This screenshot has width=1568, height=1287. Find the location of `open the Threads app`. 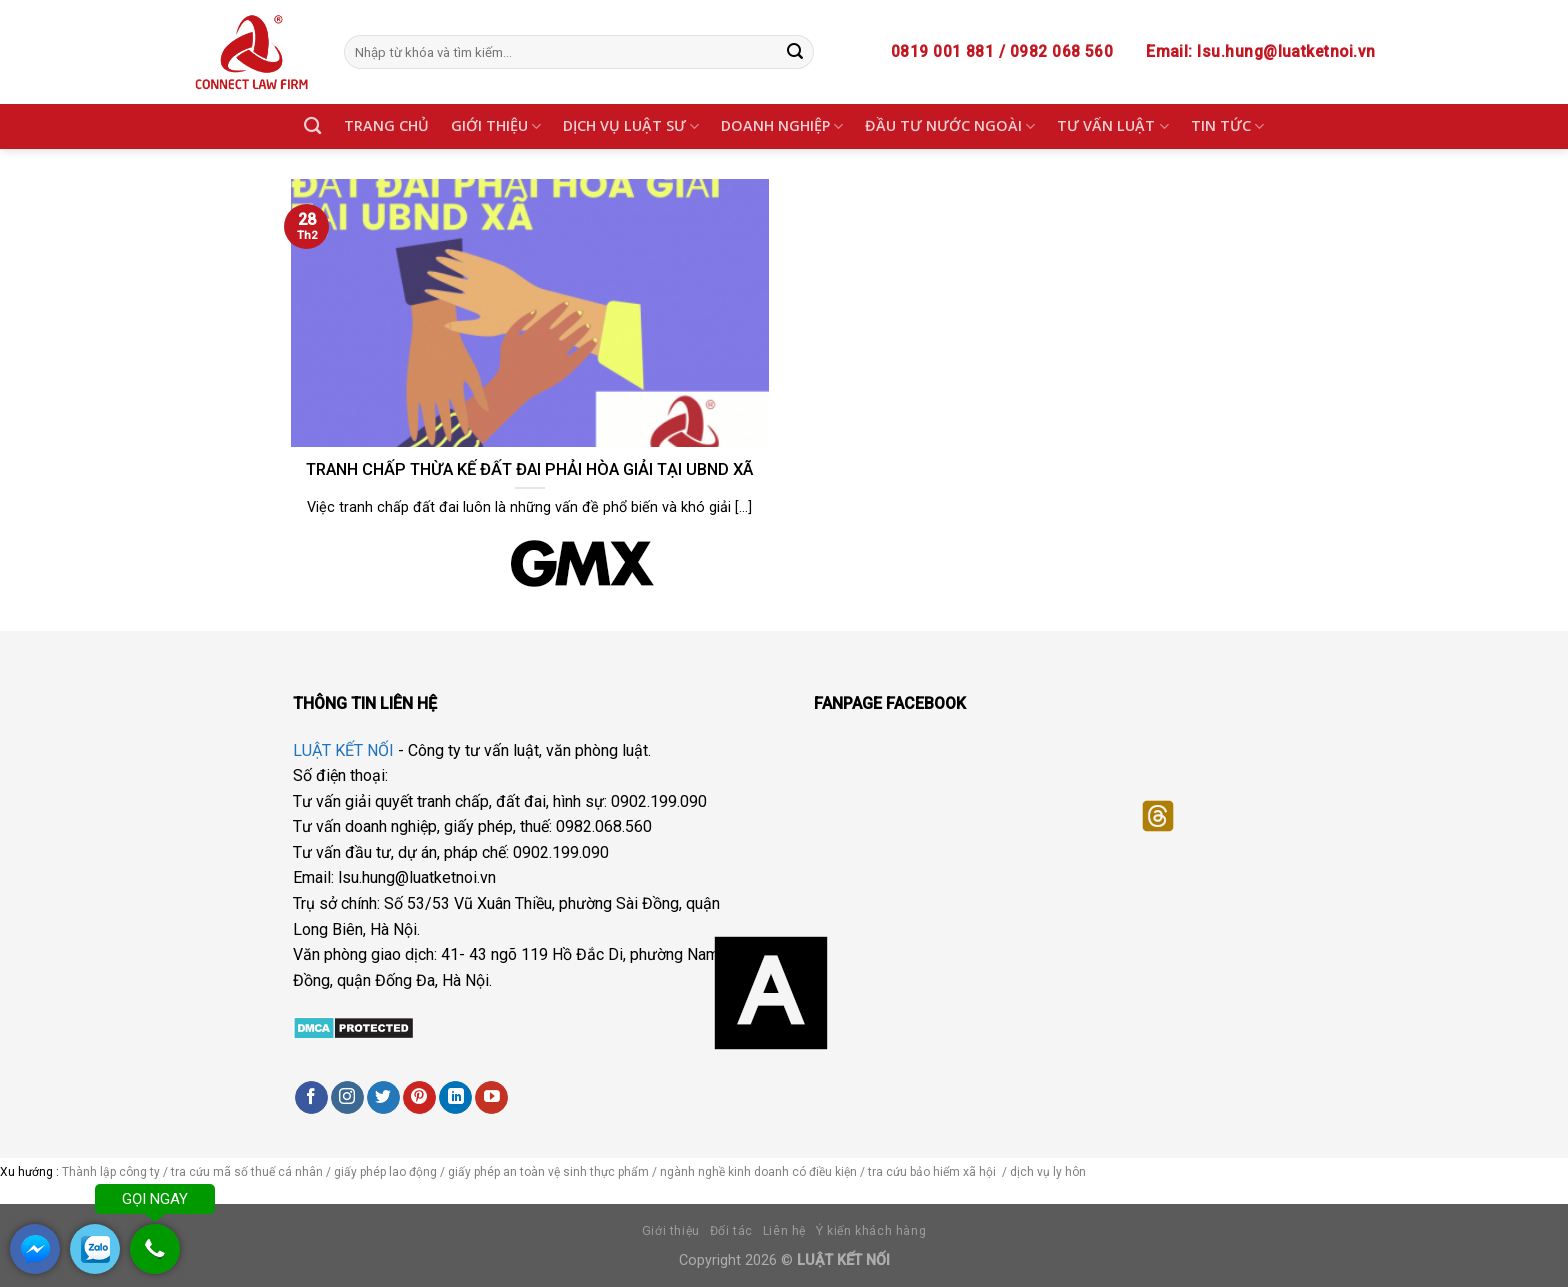

open the Threads app is located at coordinates (1158, 816).